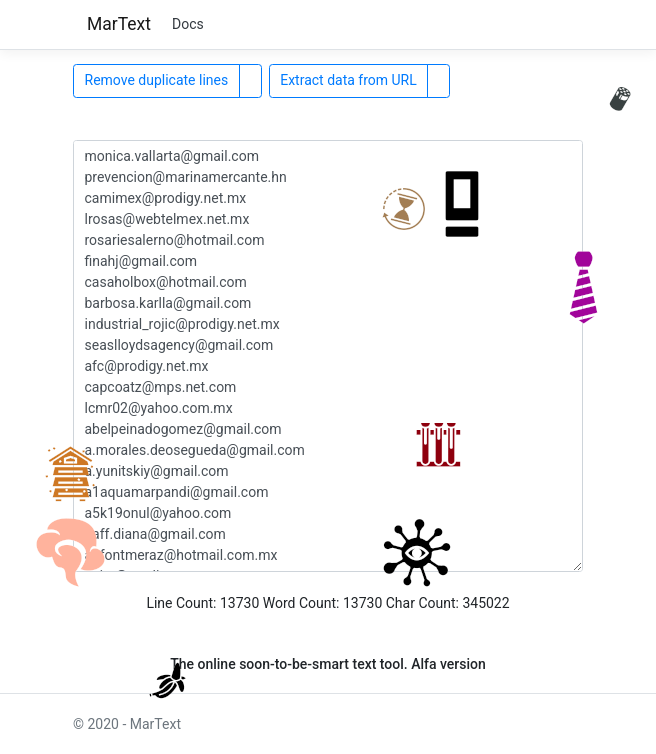 The height and width of the screenshot is (754, 656). What do you see at coordinates (70, 552) in the screenshot?
I see `open Steam gaming platform` at bounding box center [70, 552].